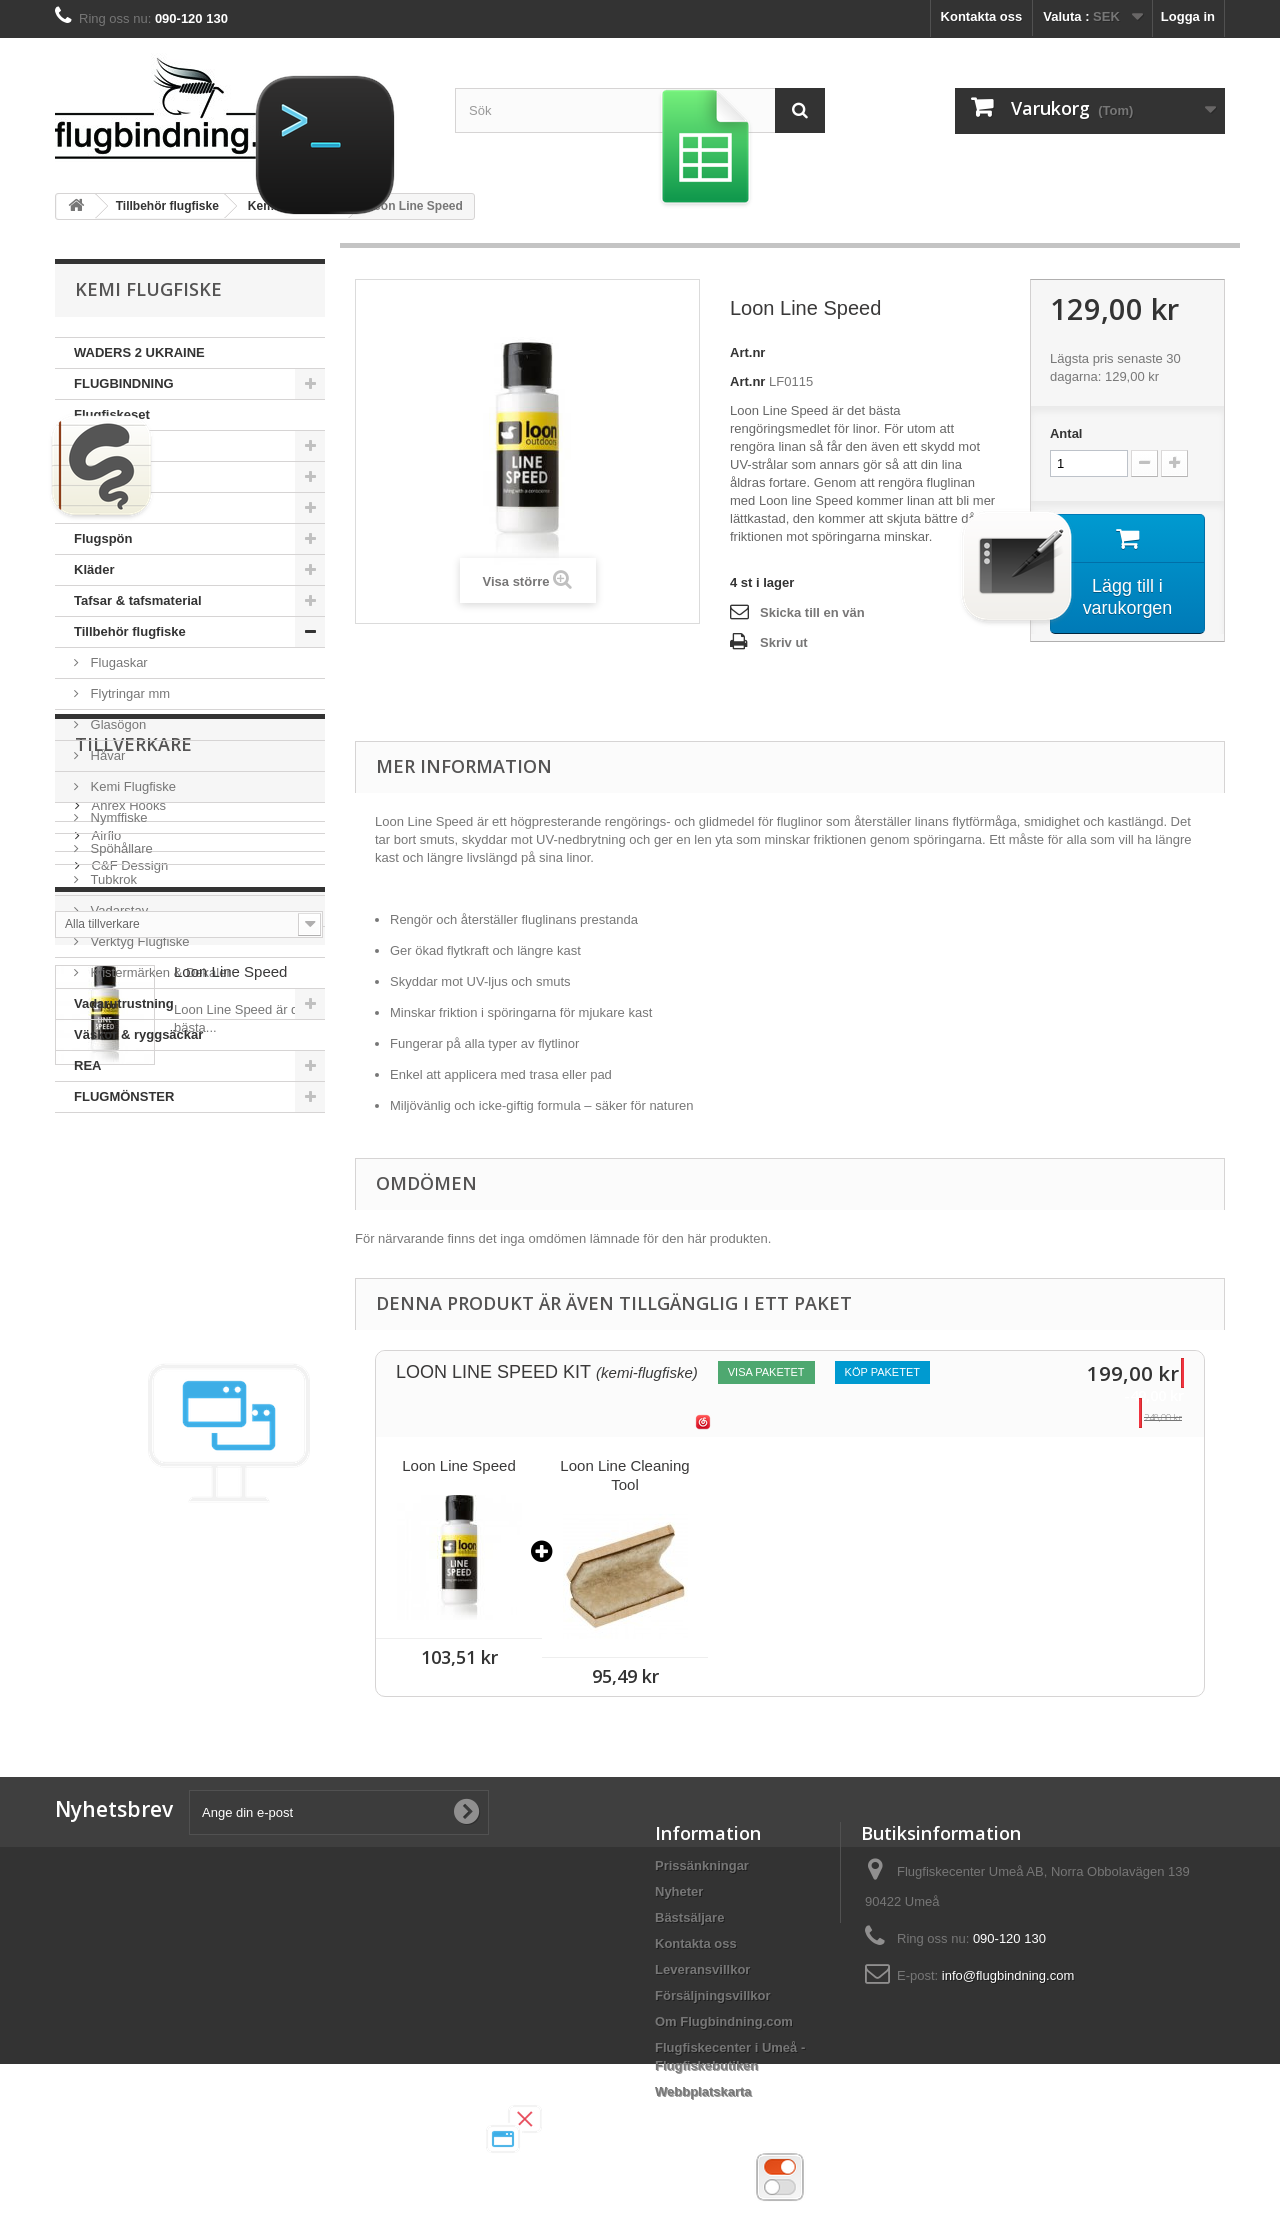  What do you see at coordinates (1017, 566) in the screenshot?
I see `open tablet input settings` at bounding box center [1017, 566].